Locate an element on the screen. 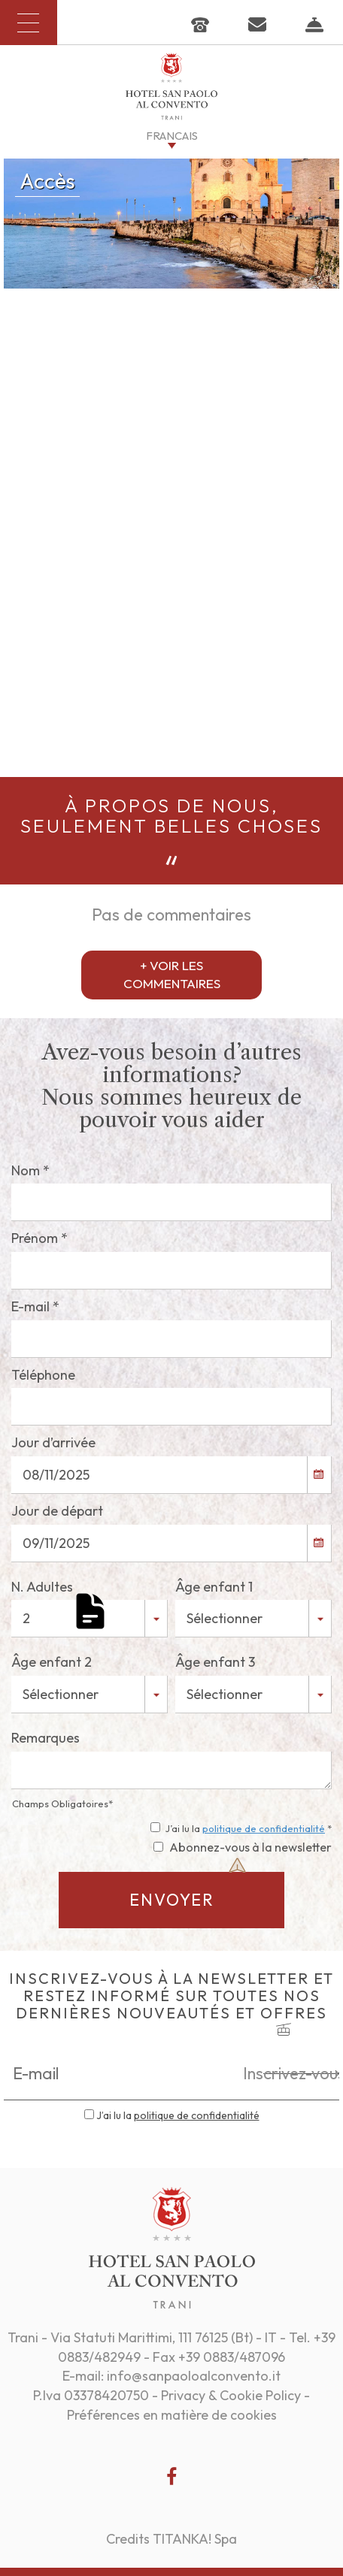  access cable car or gondola transit options is located at coordinates (284, 2030).